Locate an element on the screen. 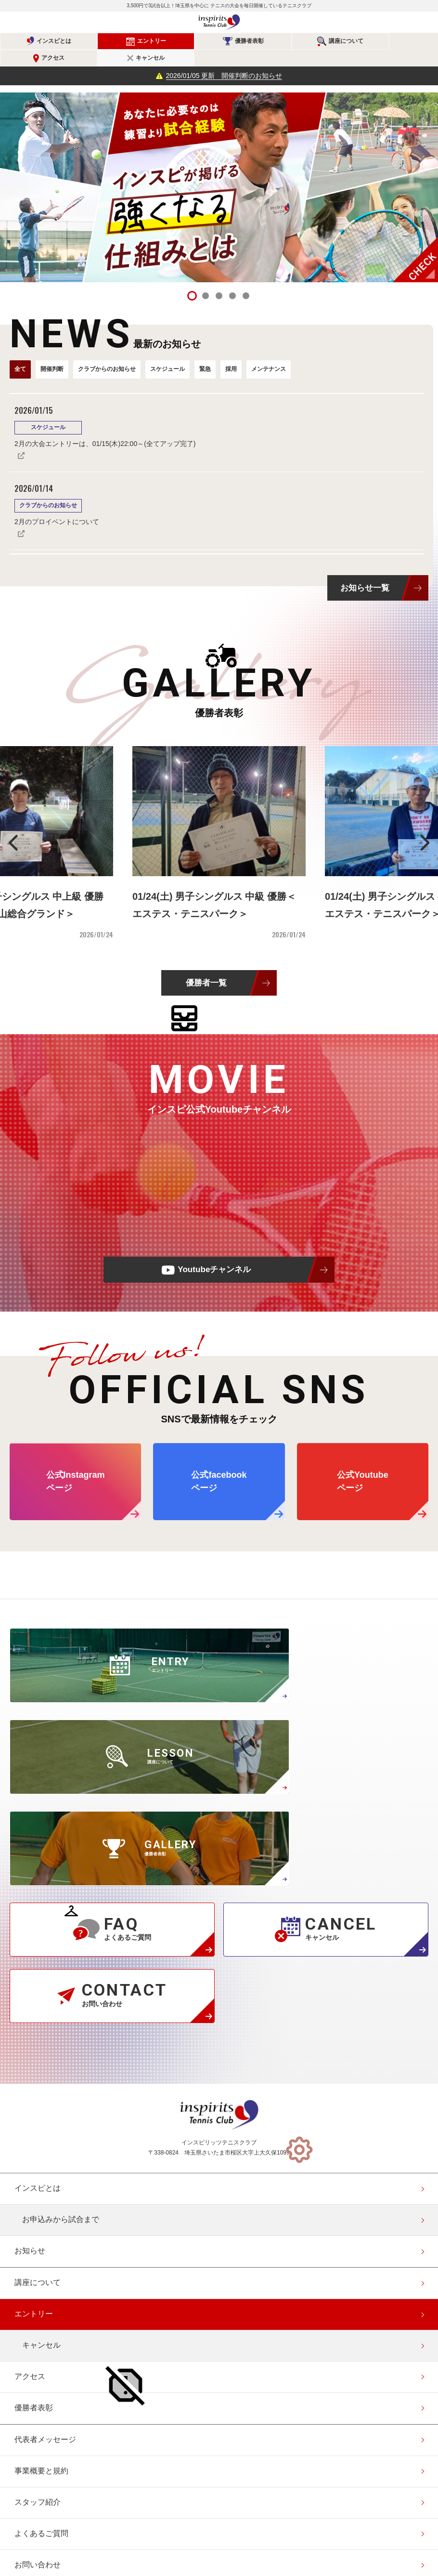 The width and height of the screenshot is (438, 2576). disable report notifications is located at coordinates (126, 2385).